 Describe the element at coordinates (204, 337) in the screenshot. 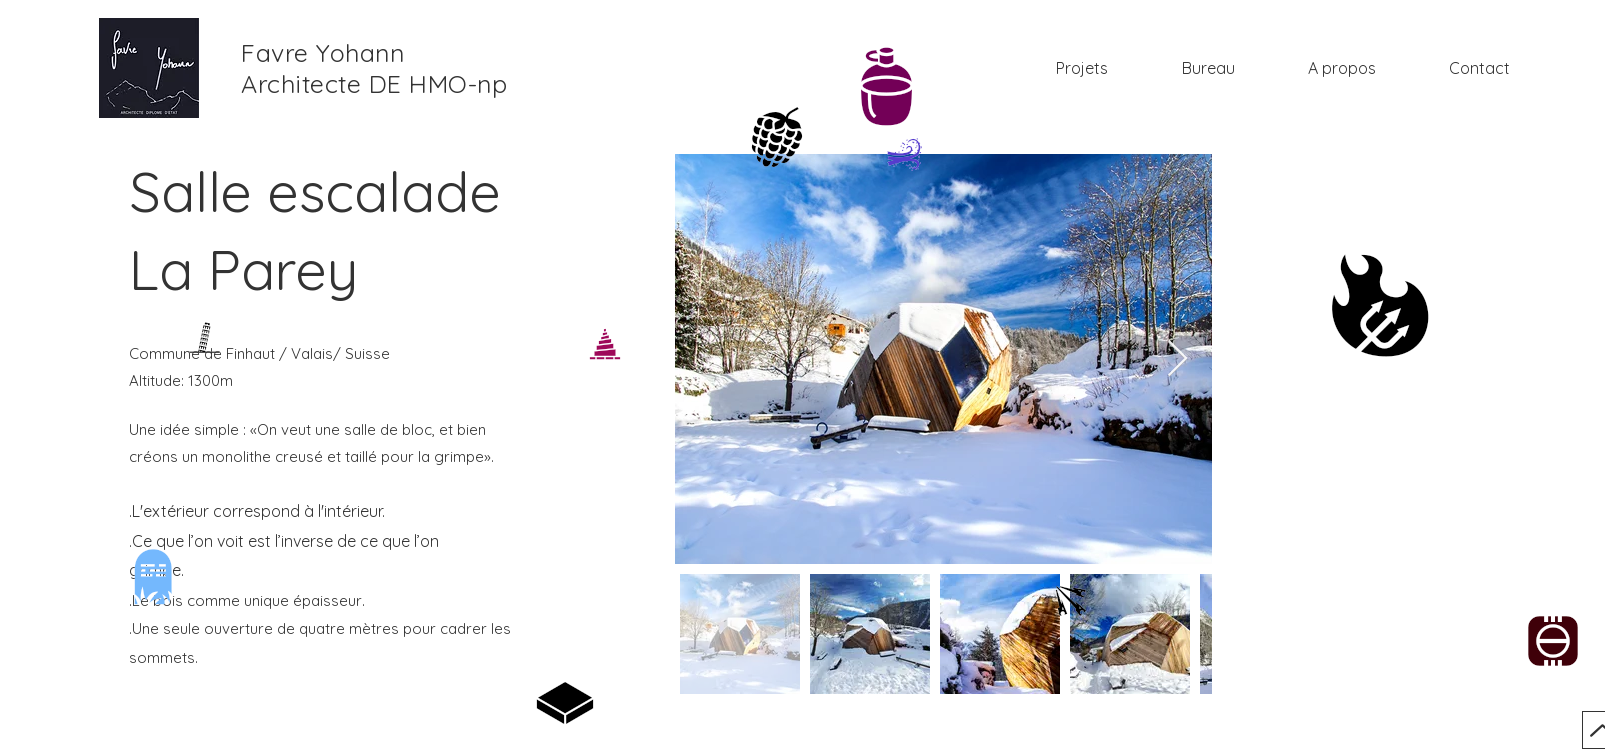

I see `view Italian landmarks or attractions` at that location.